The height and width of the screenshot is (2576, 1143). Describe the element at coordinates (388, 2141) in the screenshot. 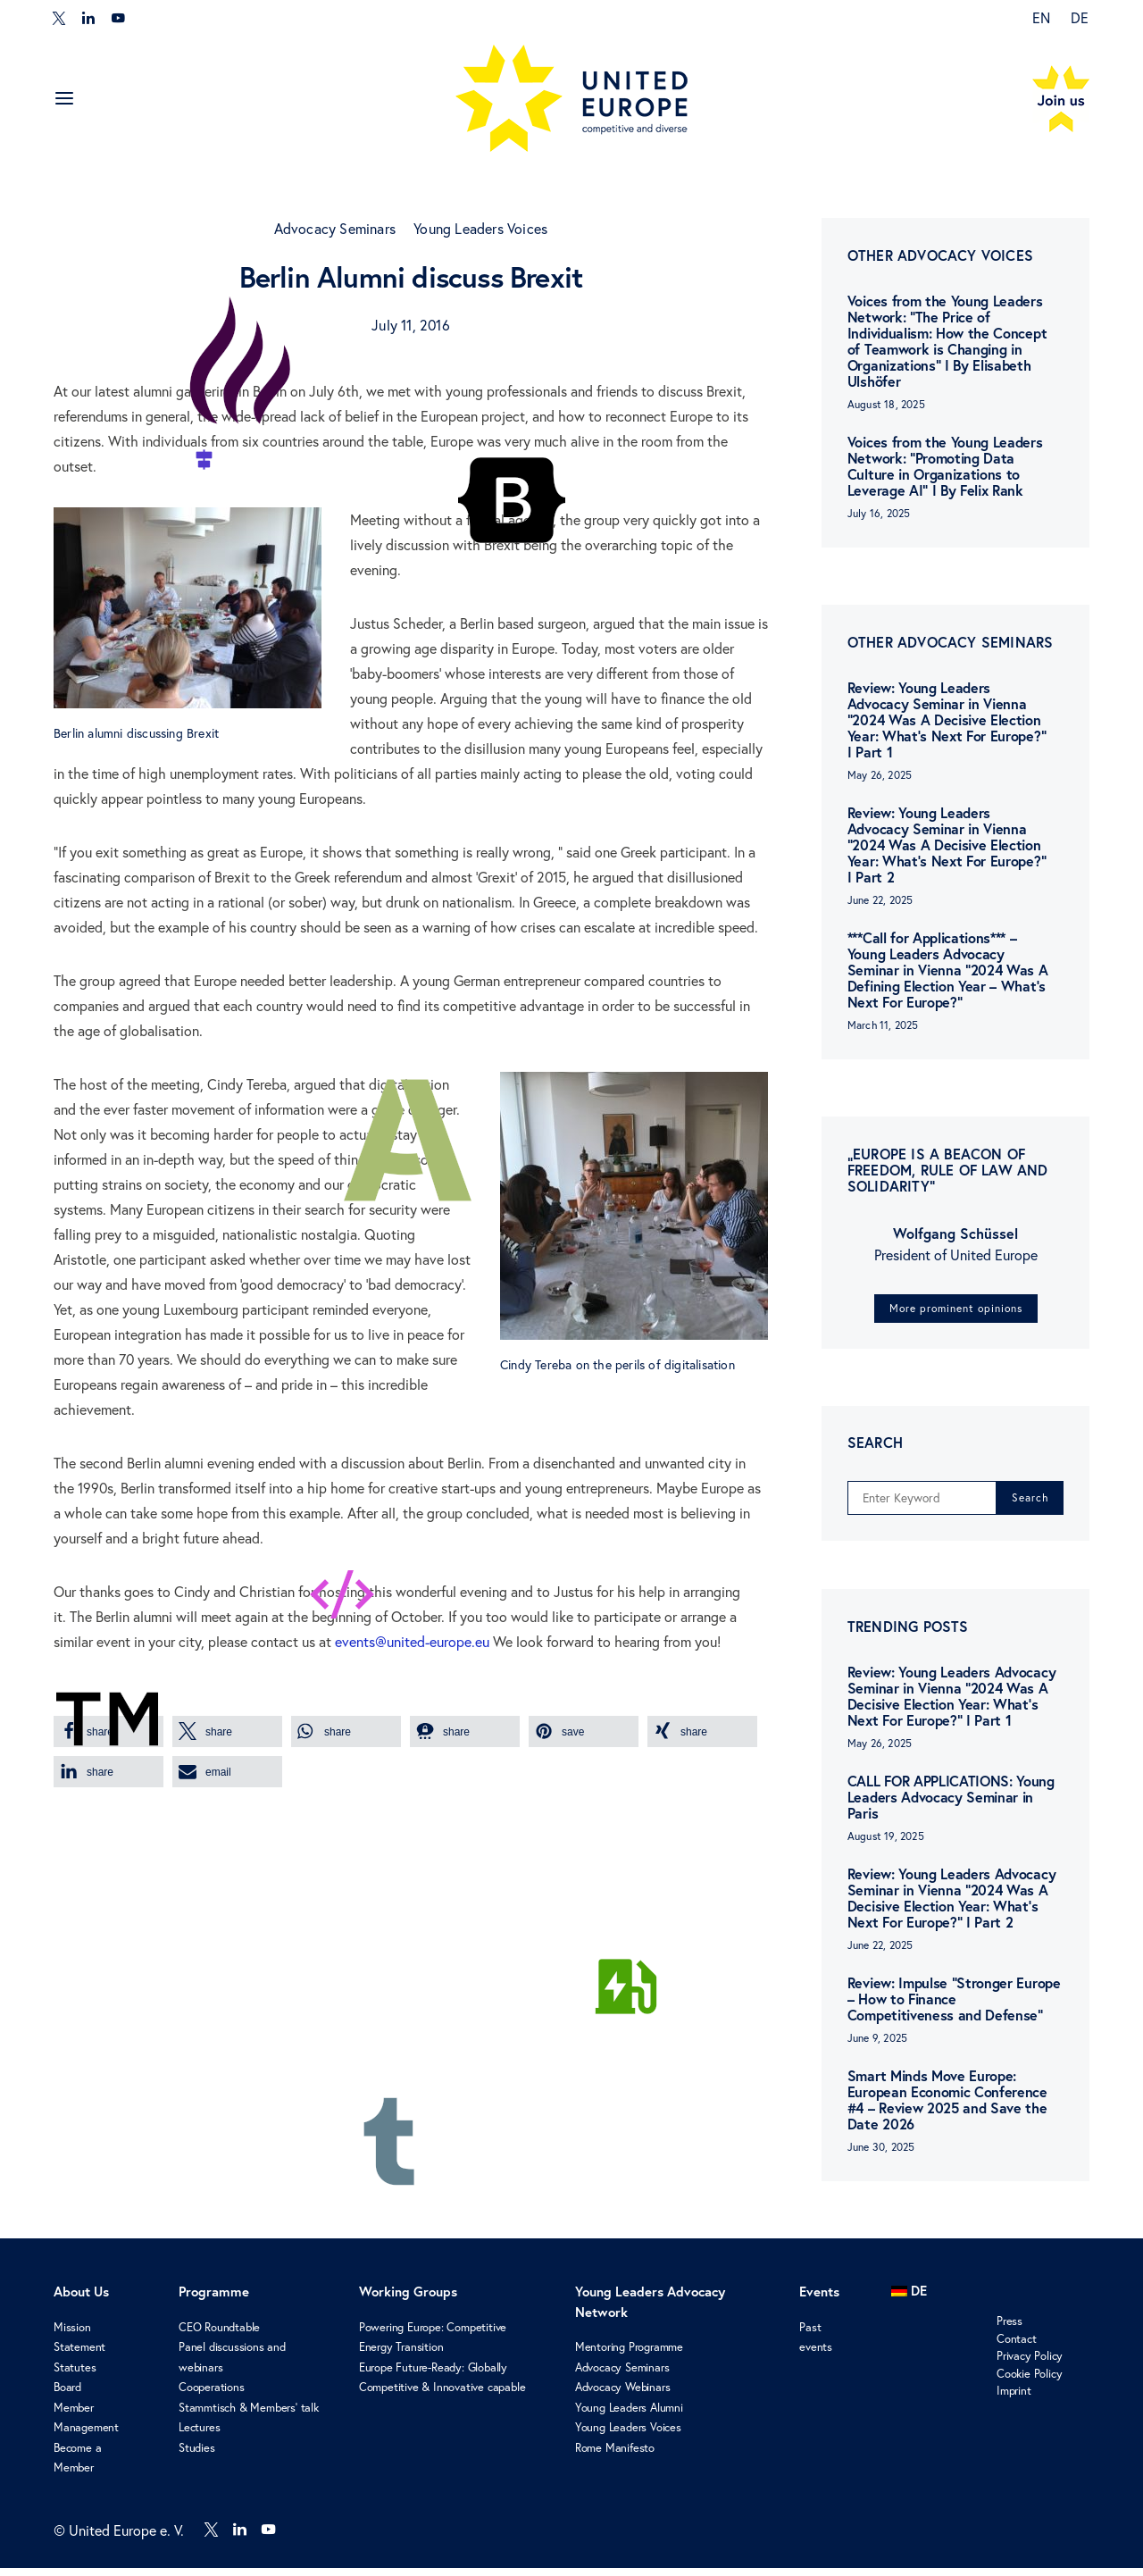

I see `open Tumblr app` at that location.